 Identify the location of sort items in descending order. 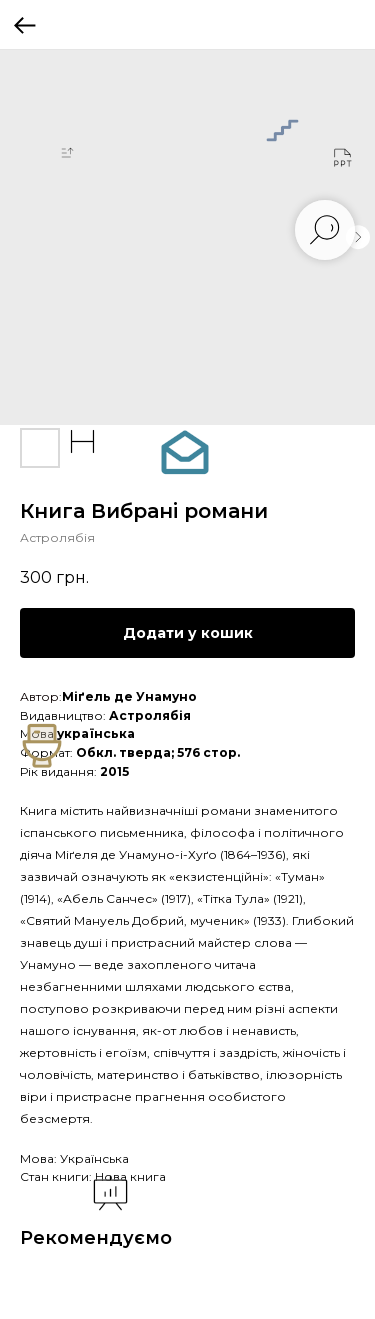
(67, 153).